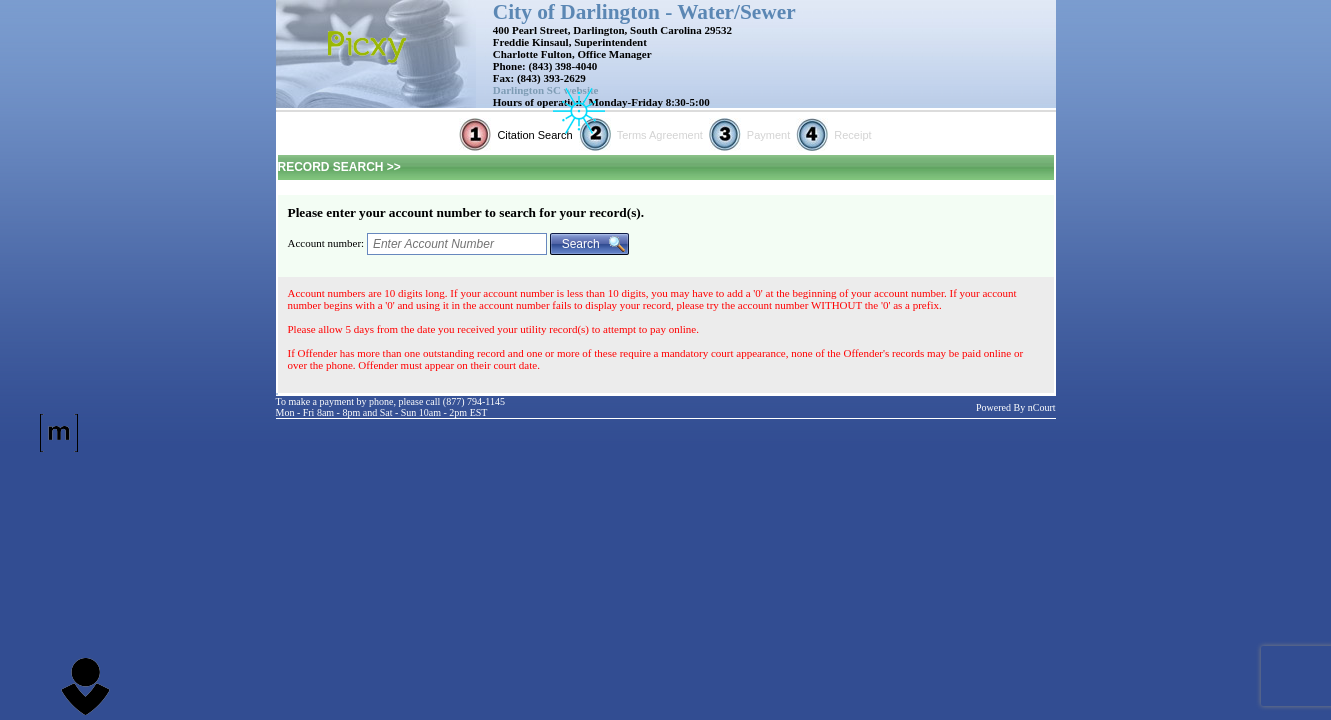  Describe the element at coordinates (59, 433) in the screenshot. I see `open matrix messaging app` at that location.